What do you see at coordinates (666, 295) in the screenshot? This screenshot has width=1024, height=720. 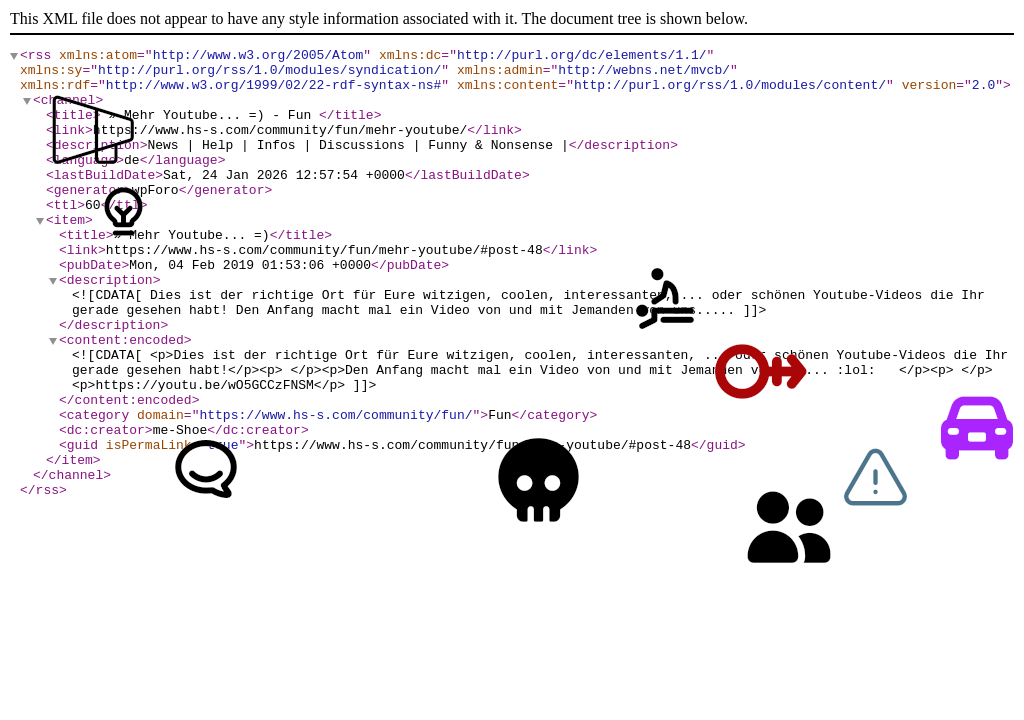 I see `access massage or spa services` at bounding box center [666, 295].